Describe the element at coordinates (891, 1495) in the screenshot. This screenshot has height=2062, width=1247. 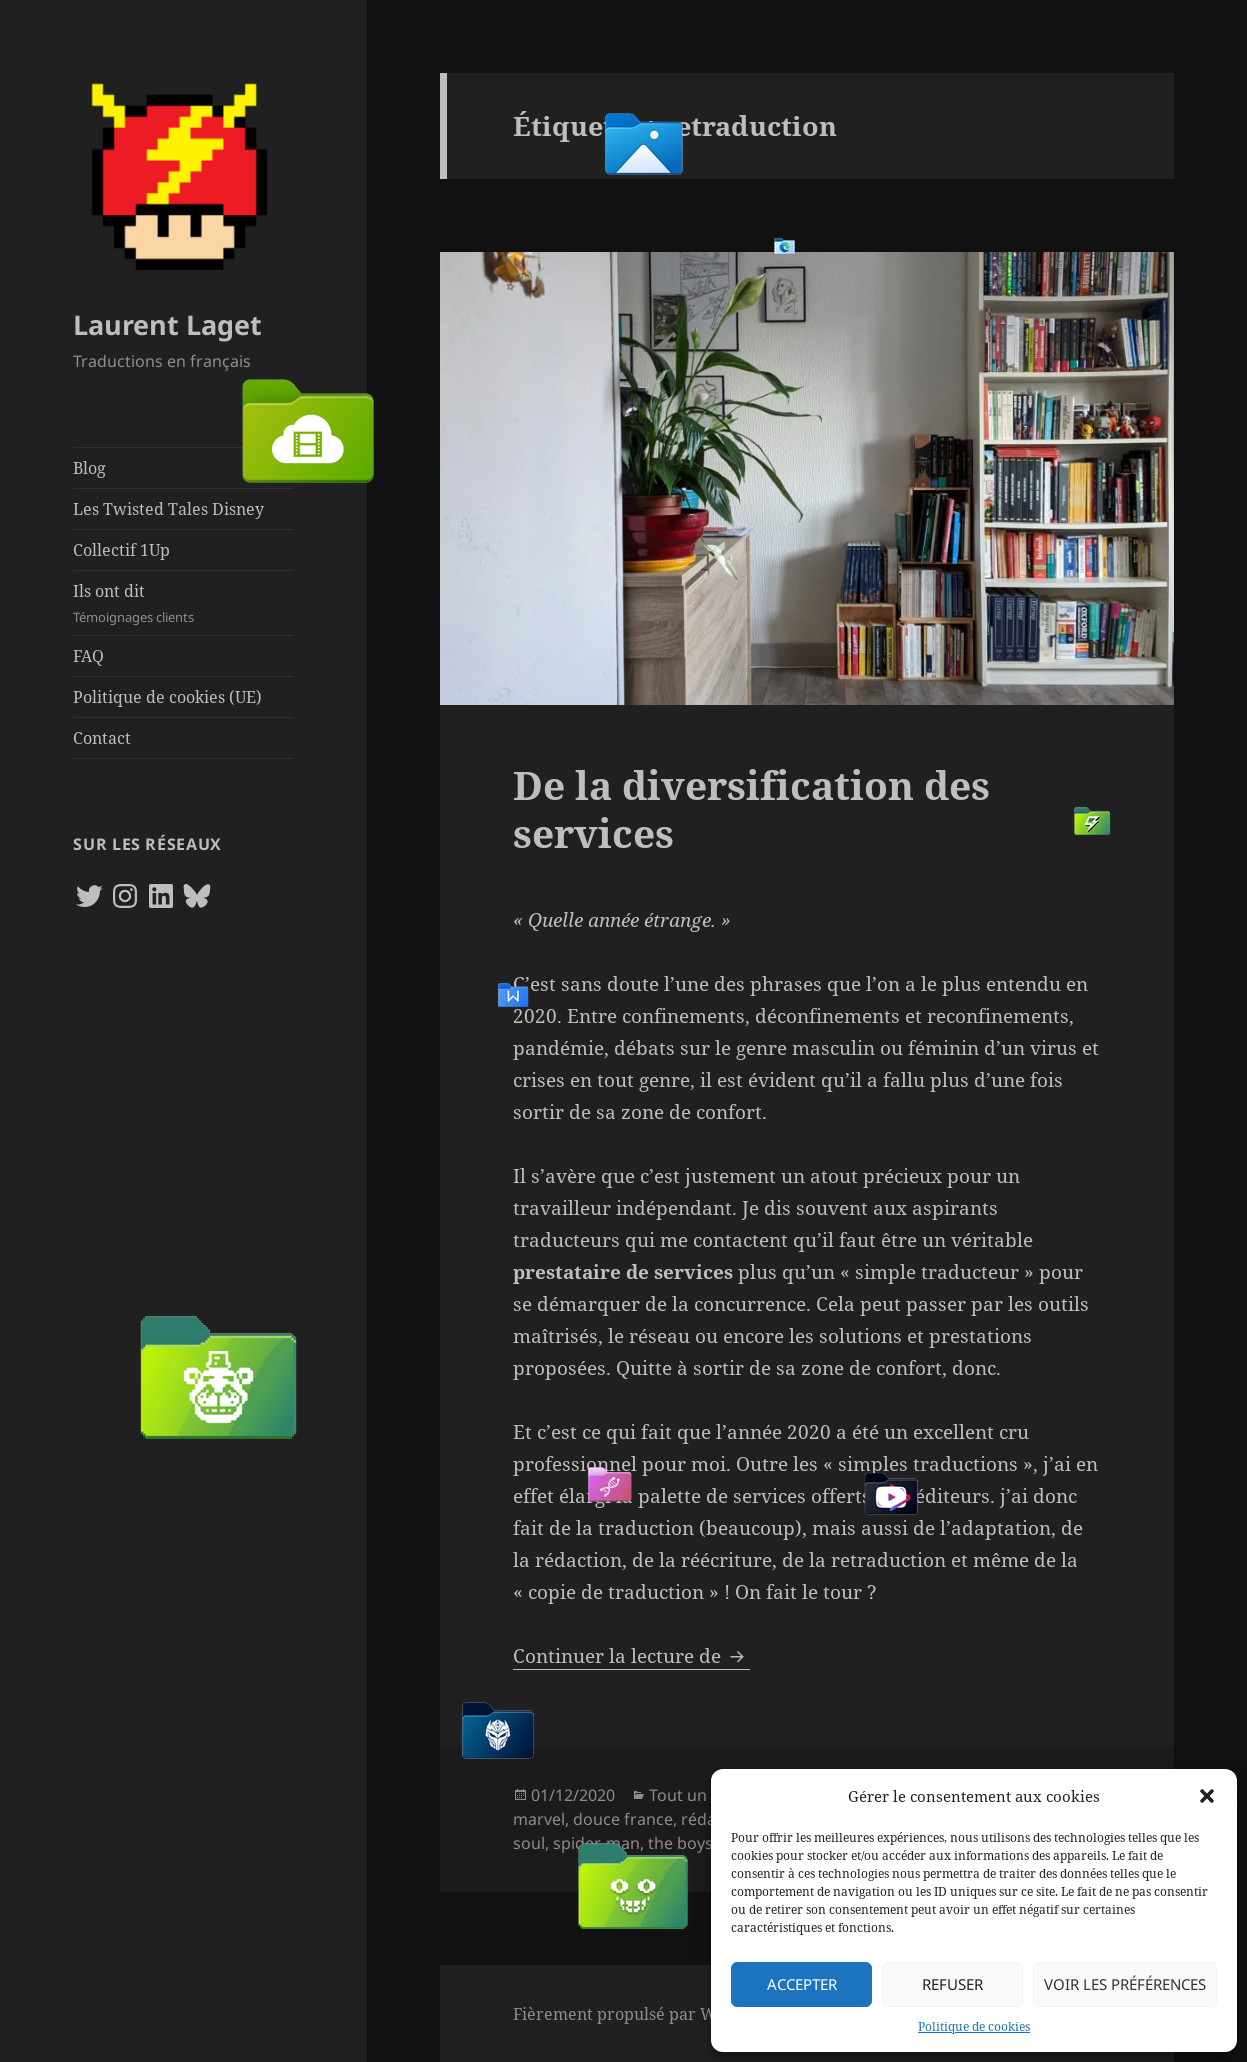
I see `open folder containing youtube vanced files` at that location.